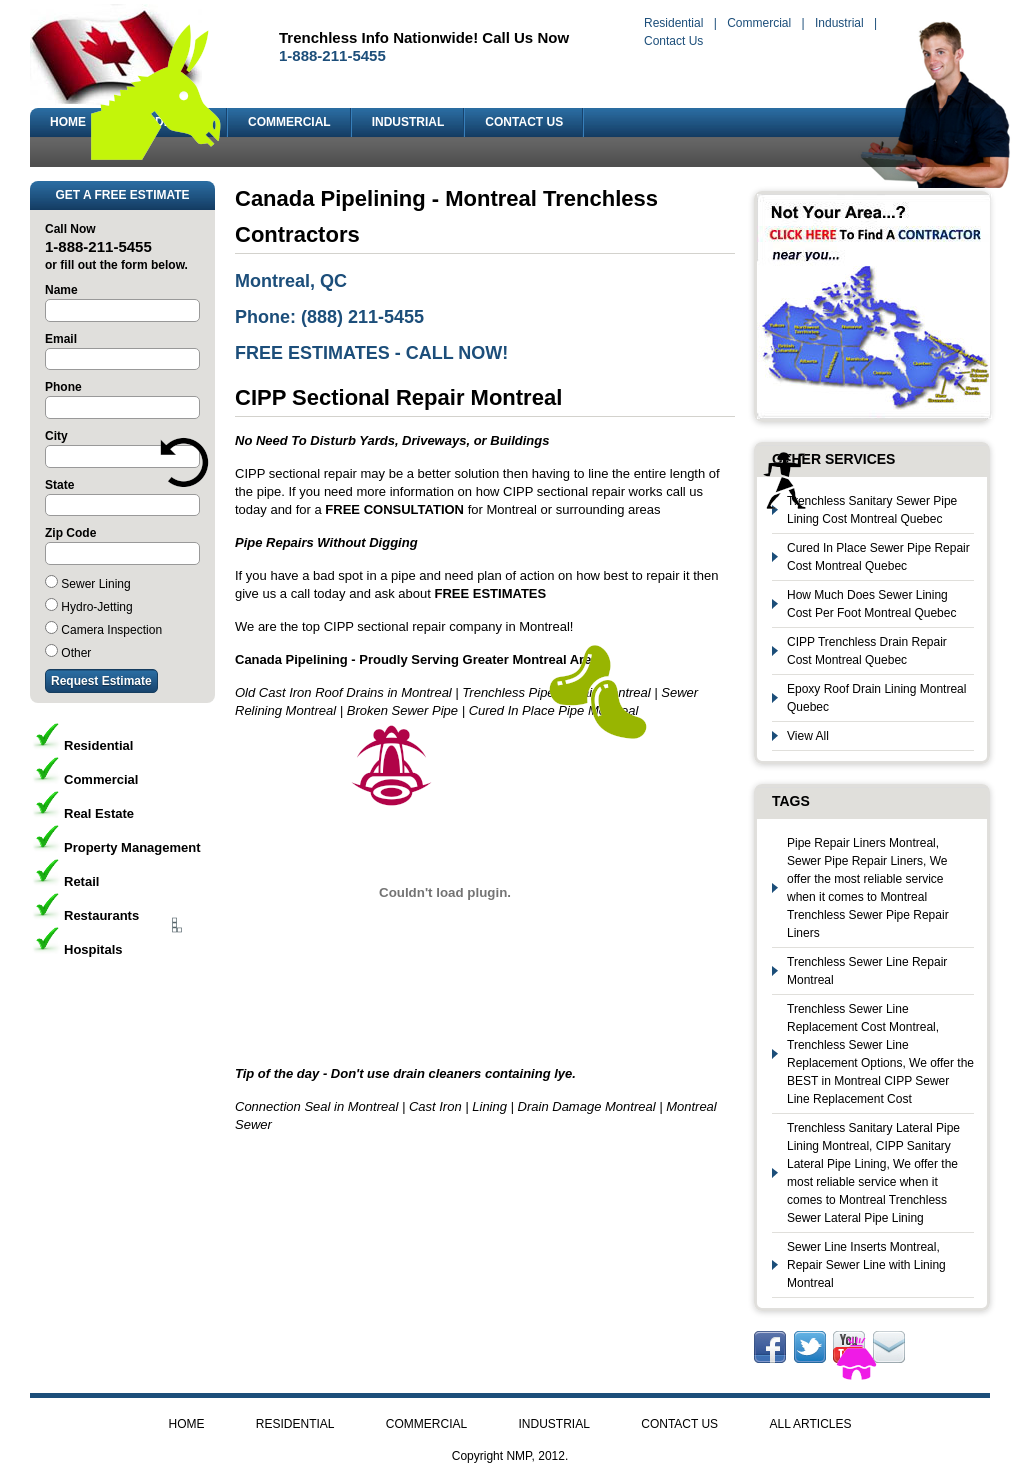  I want to click on access candy or sweet-themed items, so click(598, 692).